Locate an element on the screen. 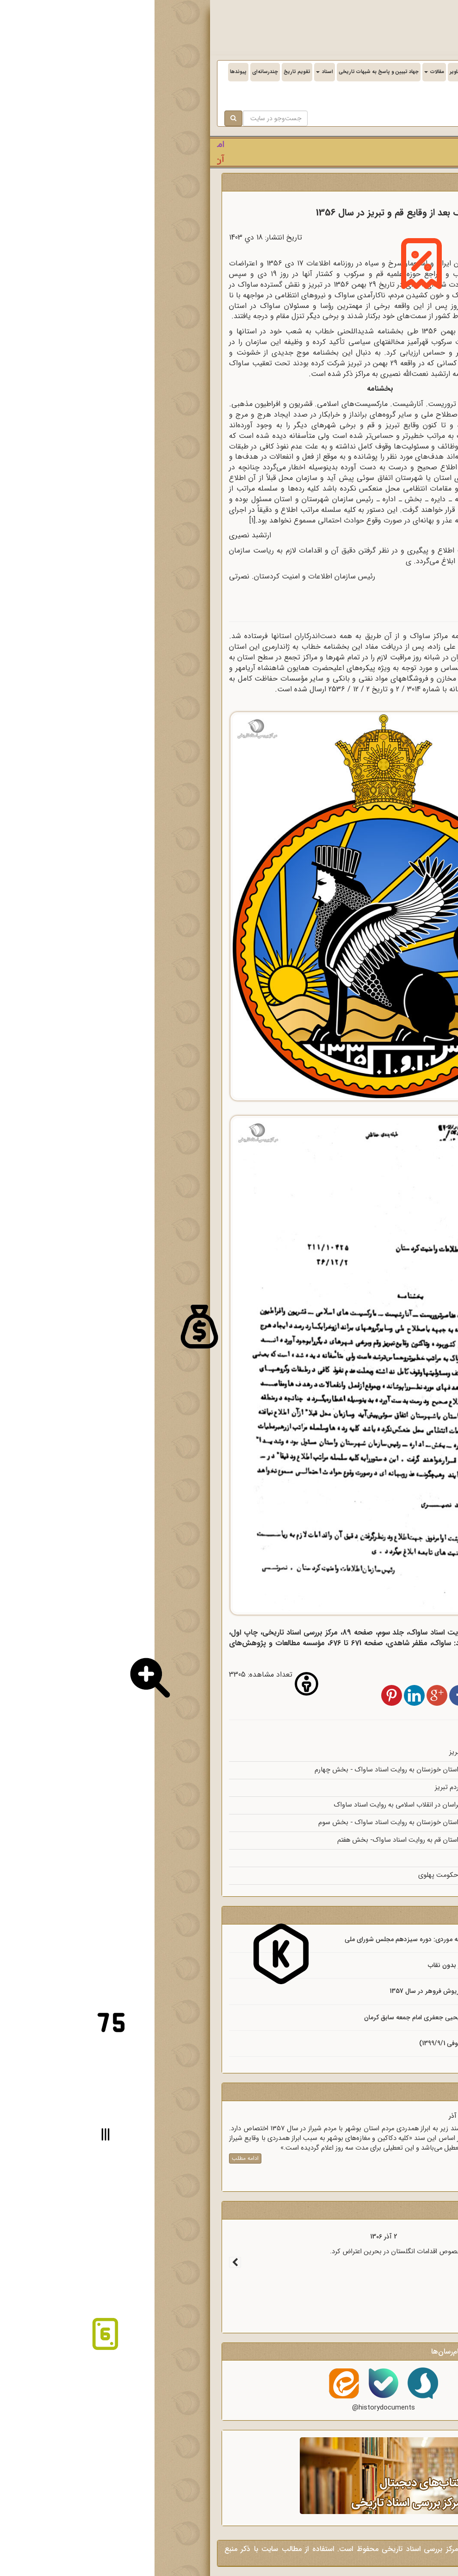 The width and height of the screenshot is (458, 2576). view tax receipt or invoice is located at coordinates (421, 264).